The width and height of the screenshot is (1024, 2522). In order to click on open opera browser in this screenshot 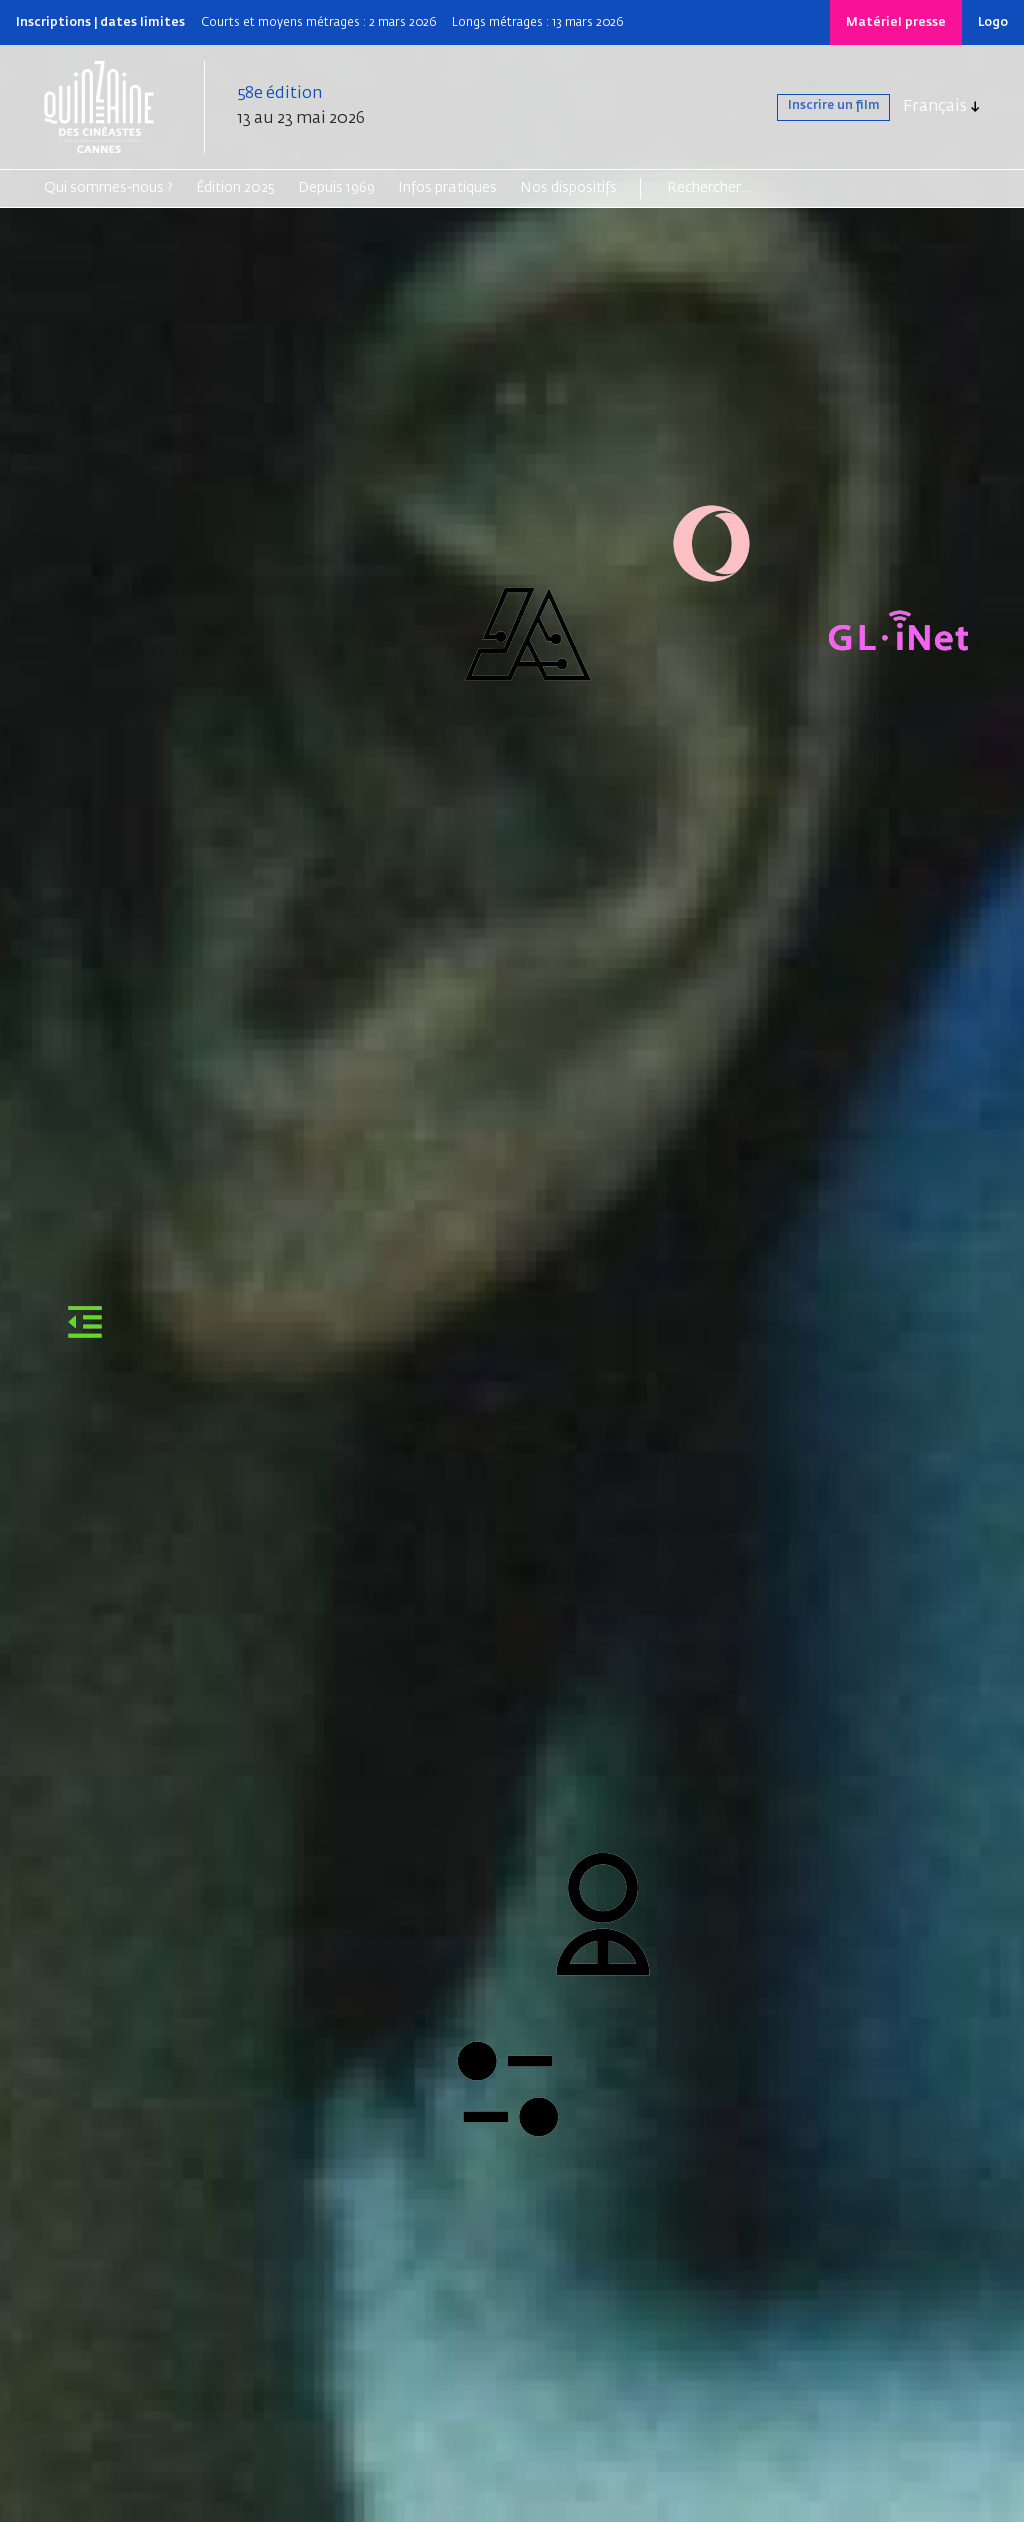, I will do `click(711, 543)`.